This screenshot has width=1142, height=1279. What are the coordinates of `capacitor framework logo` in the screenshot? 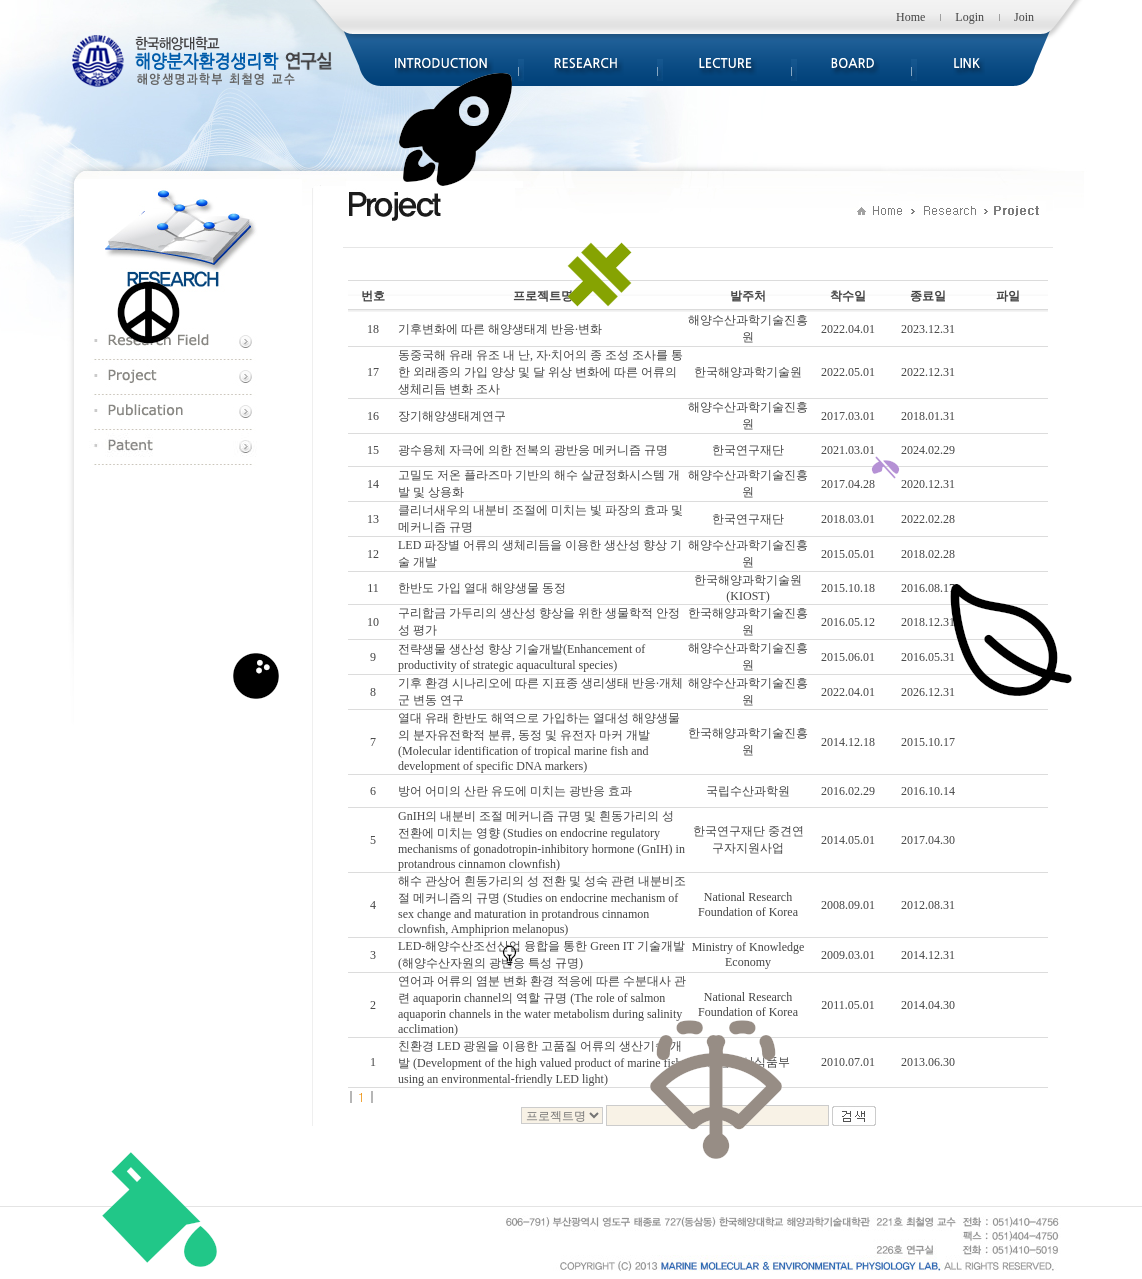 It's located at (599, 274).